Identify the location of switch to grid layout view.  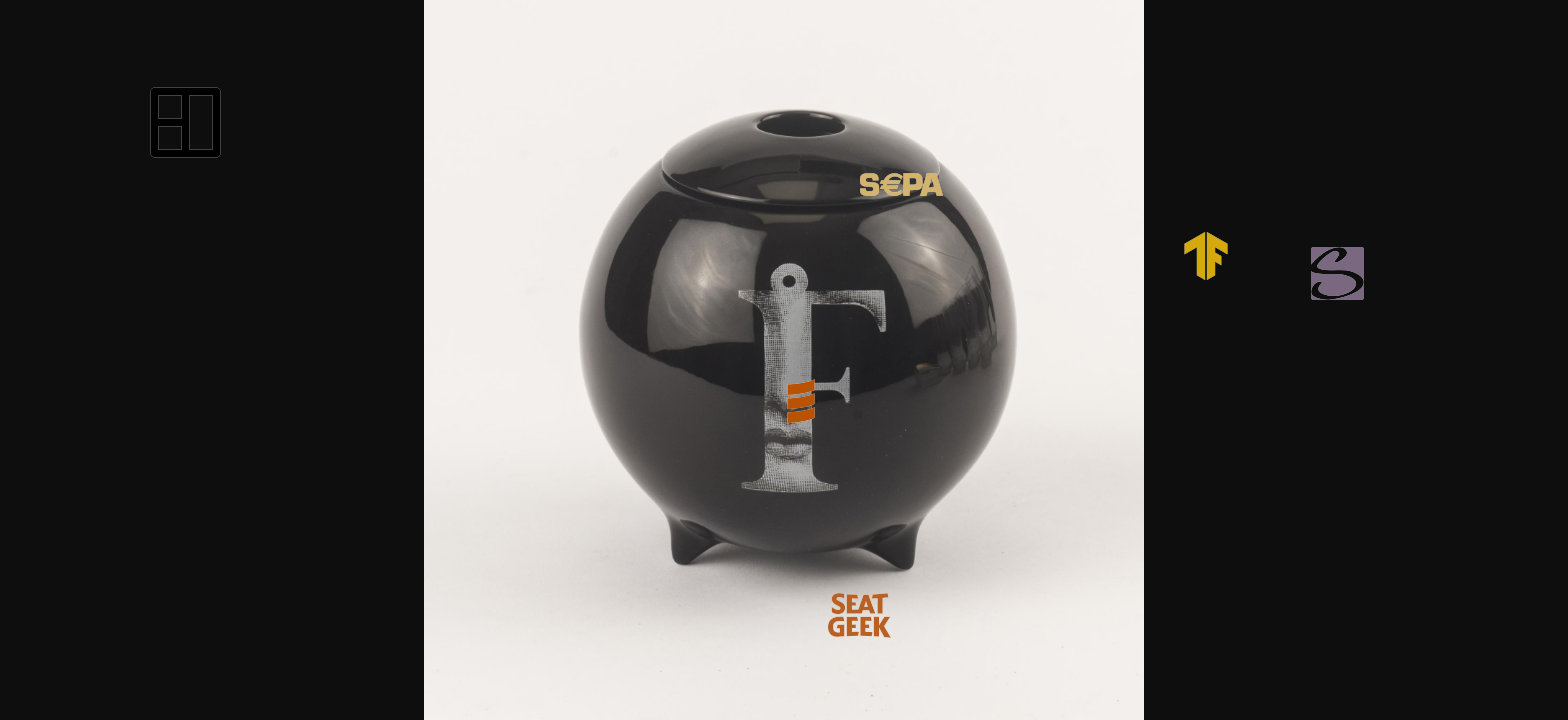
(185, 122).